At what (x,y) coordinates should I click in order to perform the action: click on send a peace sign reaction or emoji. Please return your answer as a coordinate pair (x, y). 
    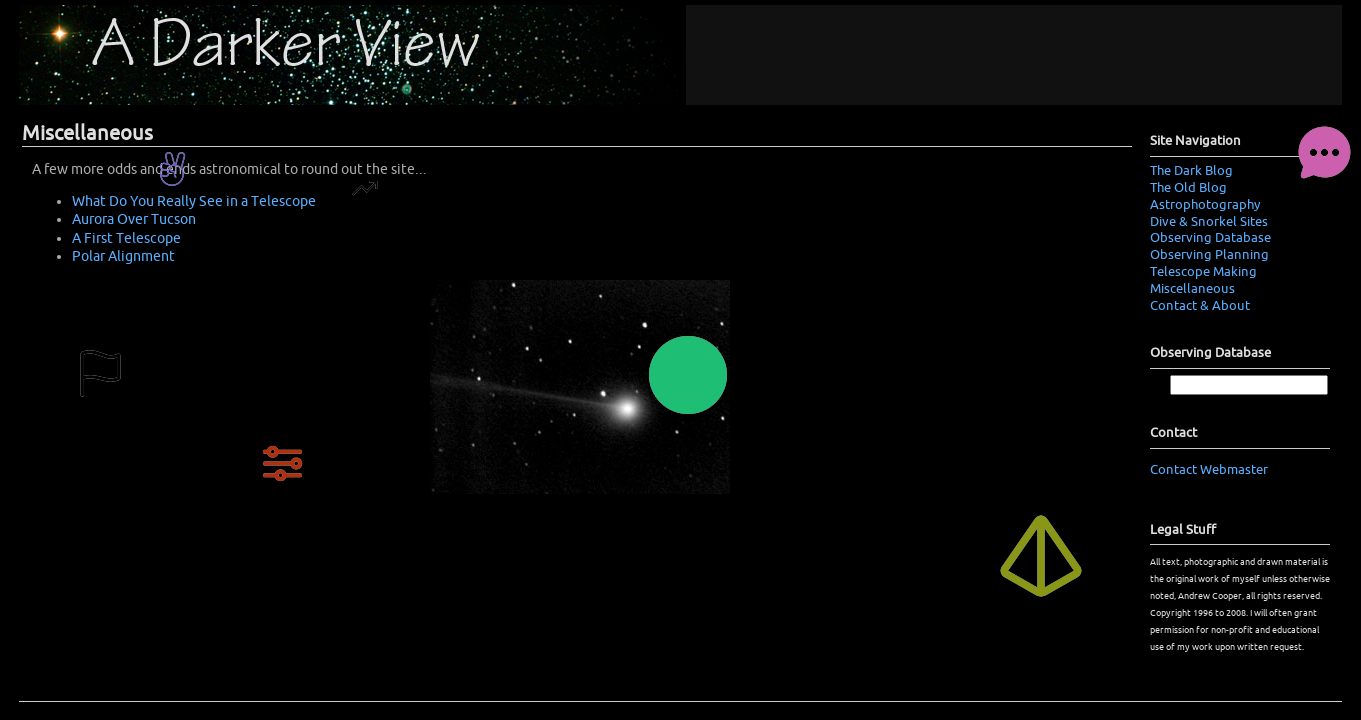
    Looking at the image, I should click on (172, 169).